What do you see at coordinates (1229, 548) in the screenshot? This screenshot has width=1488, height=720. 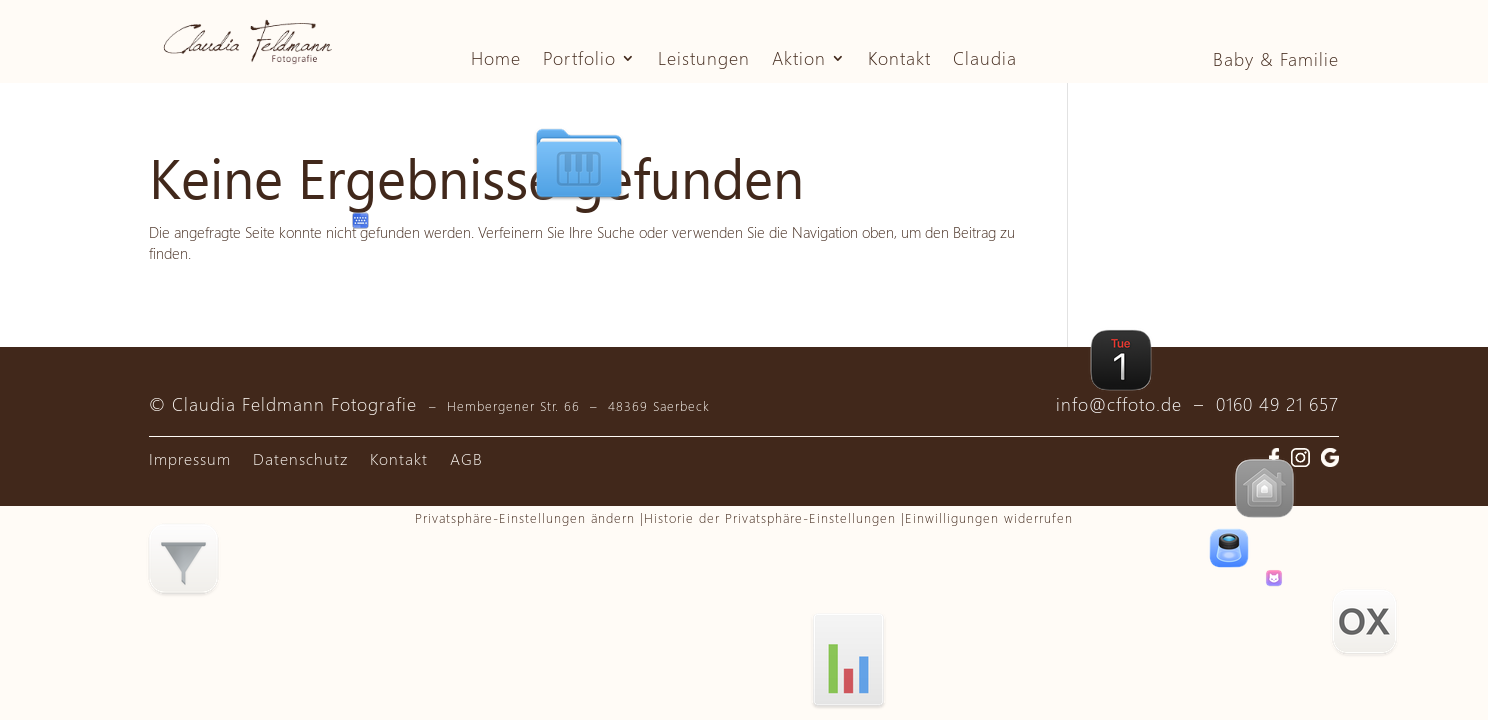 I see `open eye of gnome image viewer` at bounding box center [1229, 548].